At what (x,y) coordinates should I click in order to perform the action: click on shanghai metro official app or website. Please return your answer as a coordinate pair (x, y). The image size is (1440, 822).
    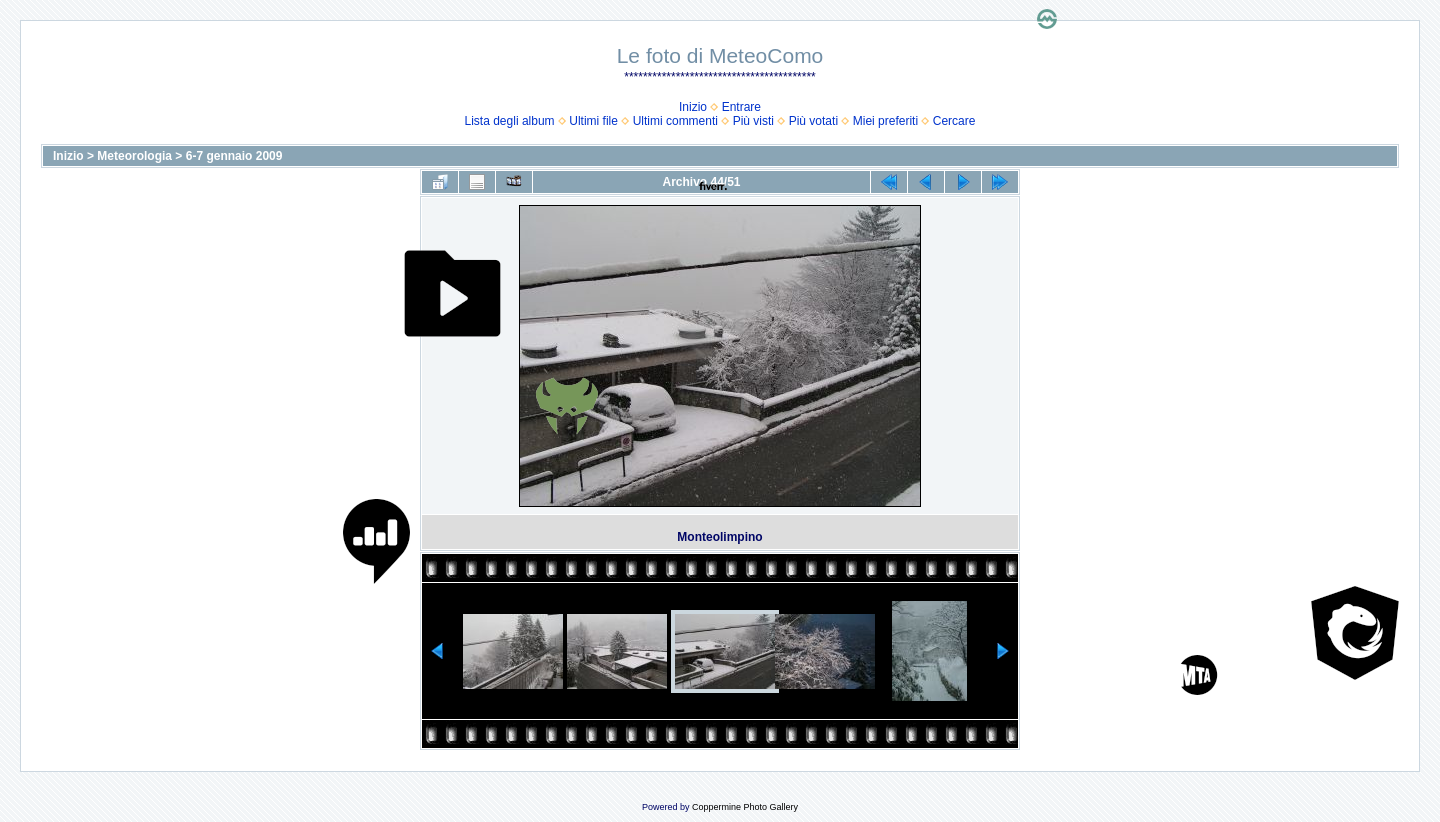
    Looking at the image, I should click on (1047, 19).